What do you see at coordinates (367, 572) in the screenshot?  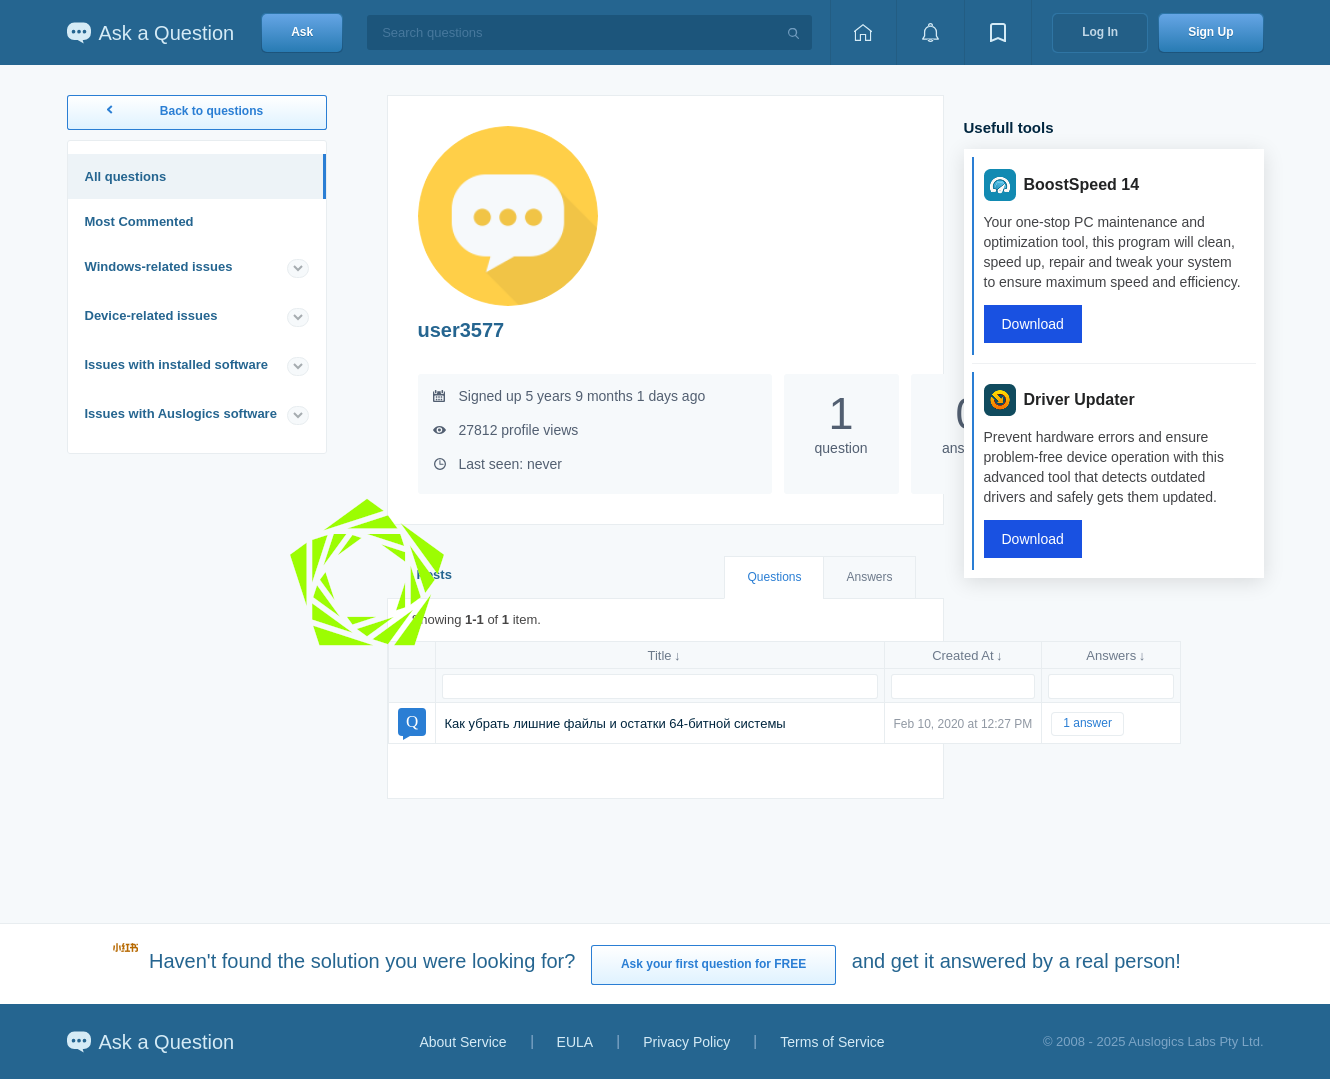 I see `PySyft library or framework logo` at bounding box center [367, 572].